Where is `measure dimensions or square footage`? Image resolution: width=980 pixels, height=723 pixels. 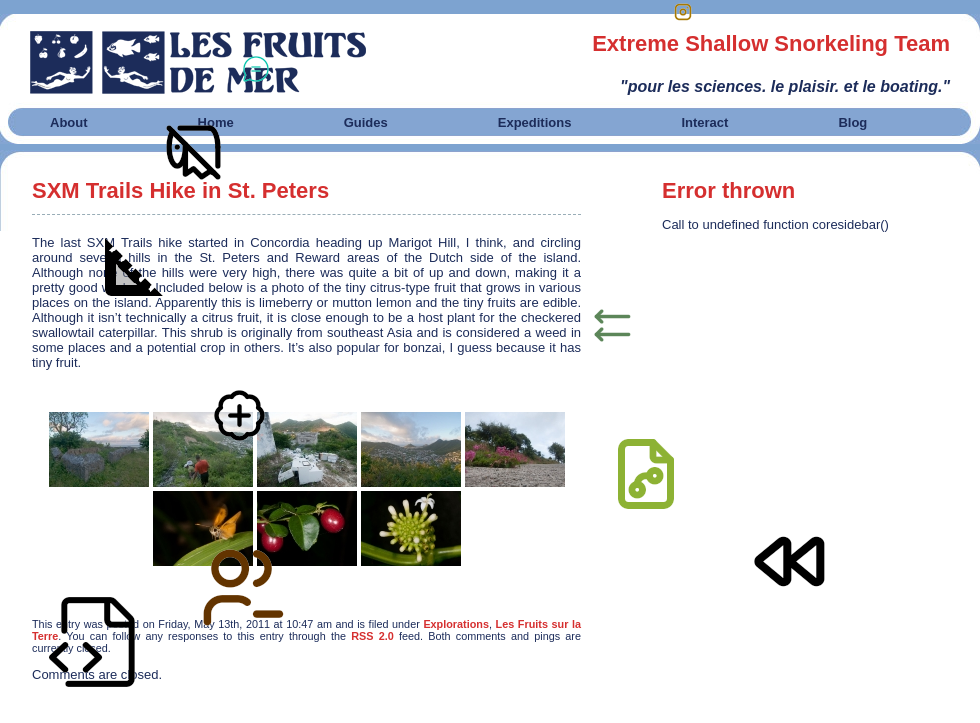
measure dimensions or square footage is located at coordinates (134, 267).